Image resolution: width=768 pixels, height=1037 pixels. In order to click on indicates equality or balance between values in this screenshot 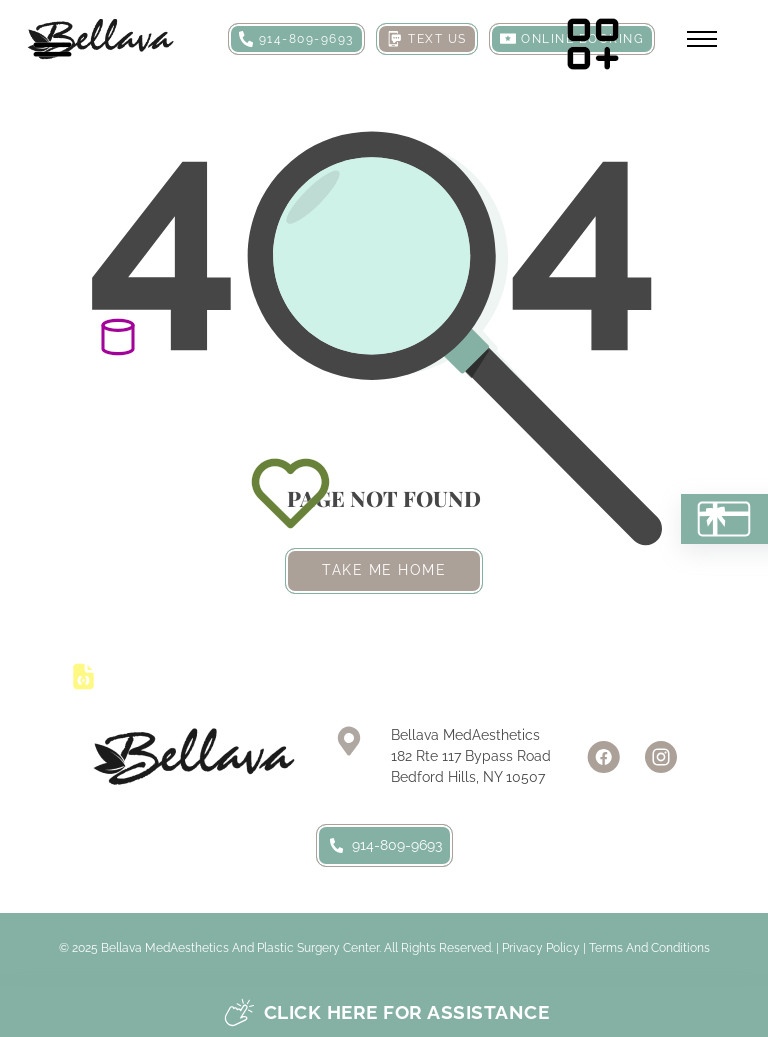, I will do `click(52, 49)`.